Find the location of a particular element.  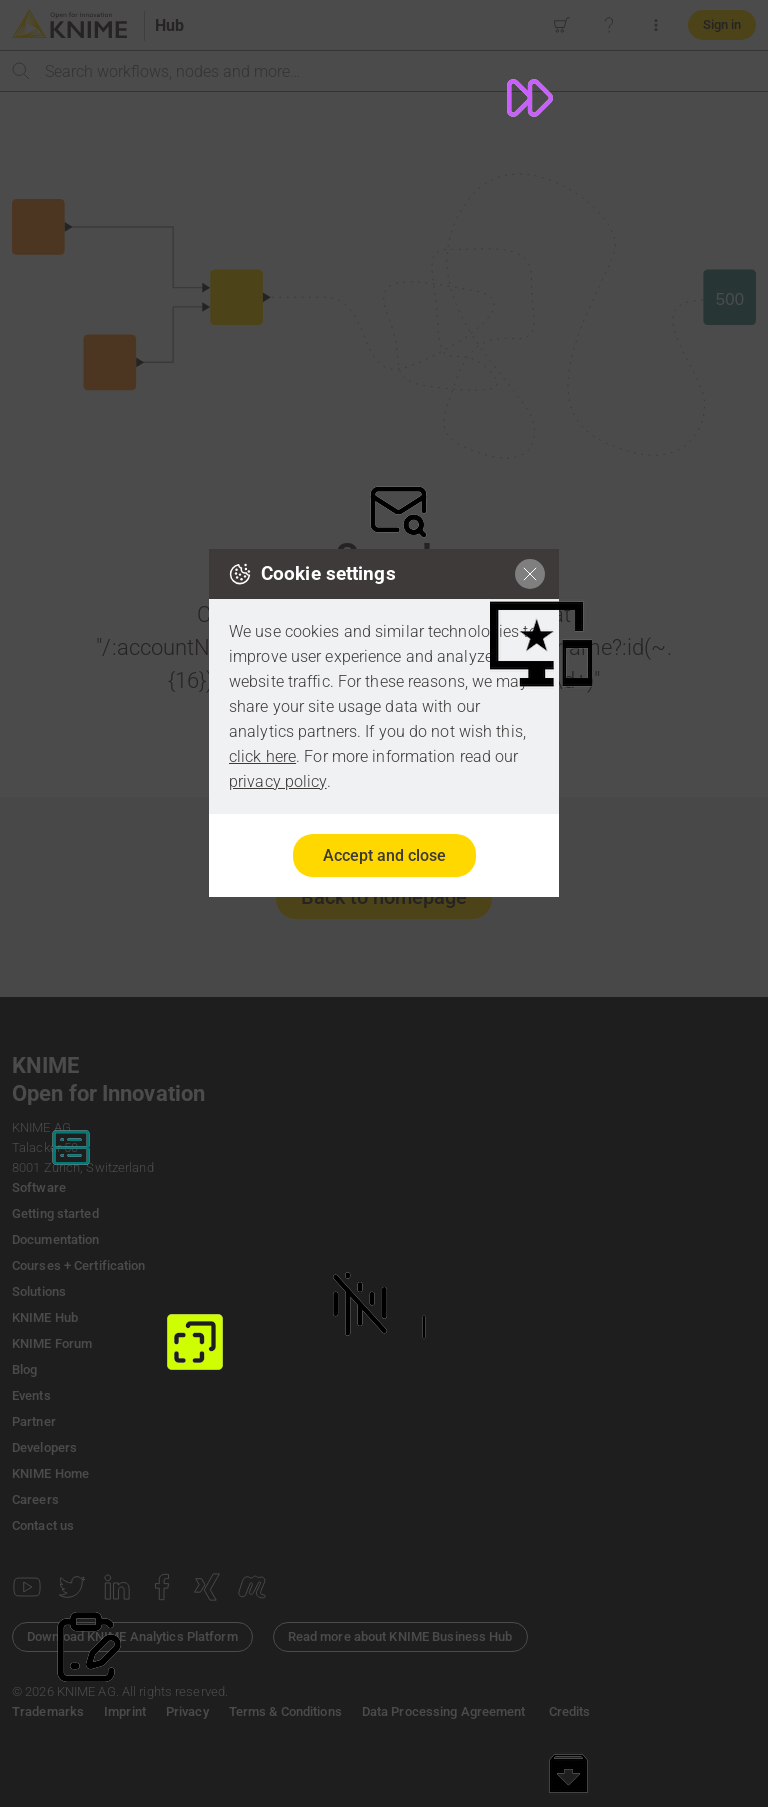

view important or priority devices is located at coordinates (541, 644).